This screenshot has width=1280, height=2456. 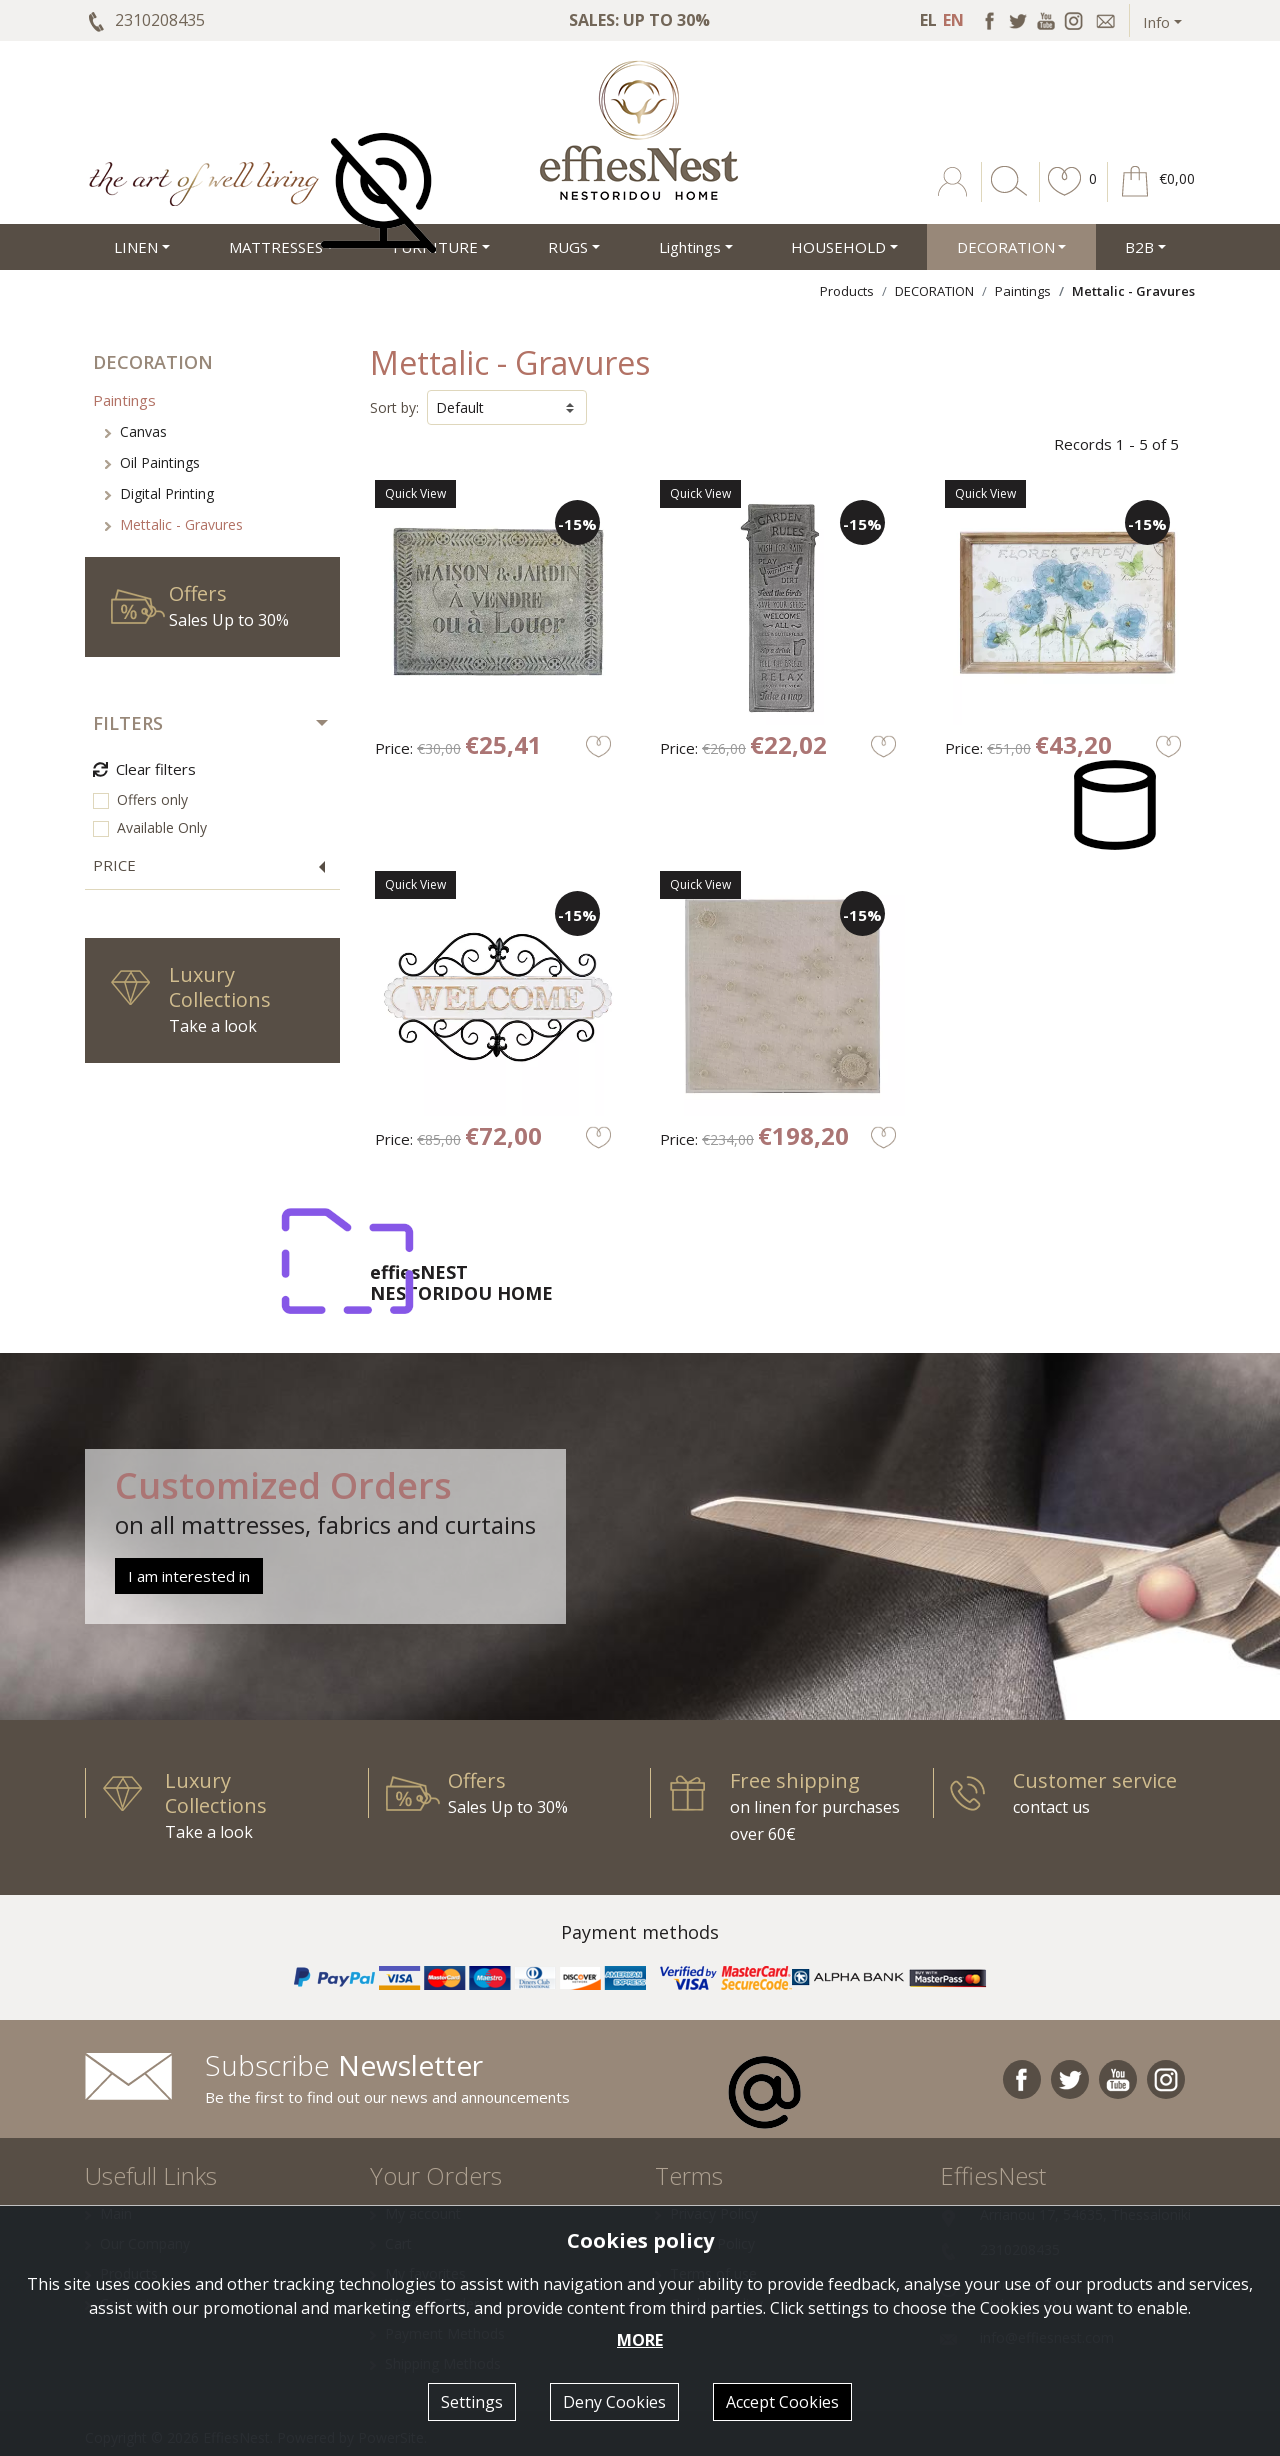 I want to click on camera is disabled or blocked, so click(x=383, y=195).